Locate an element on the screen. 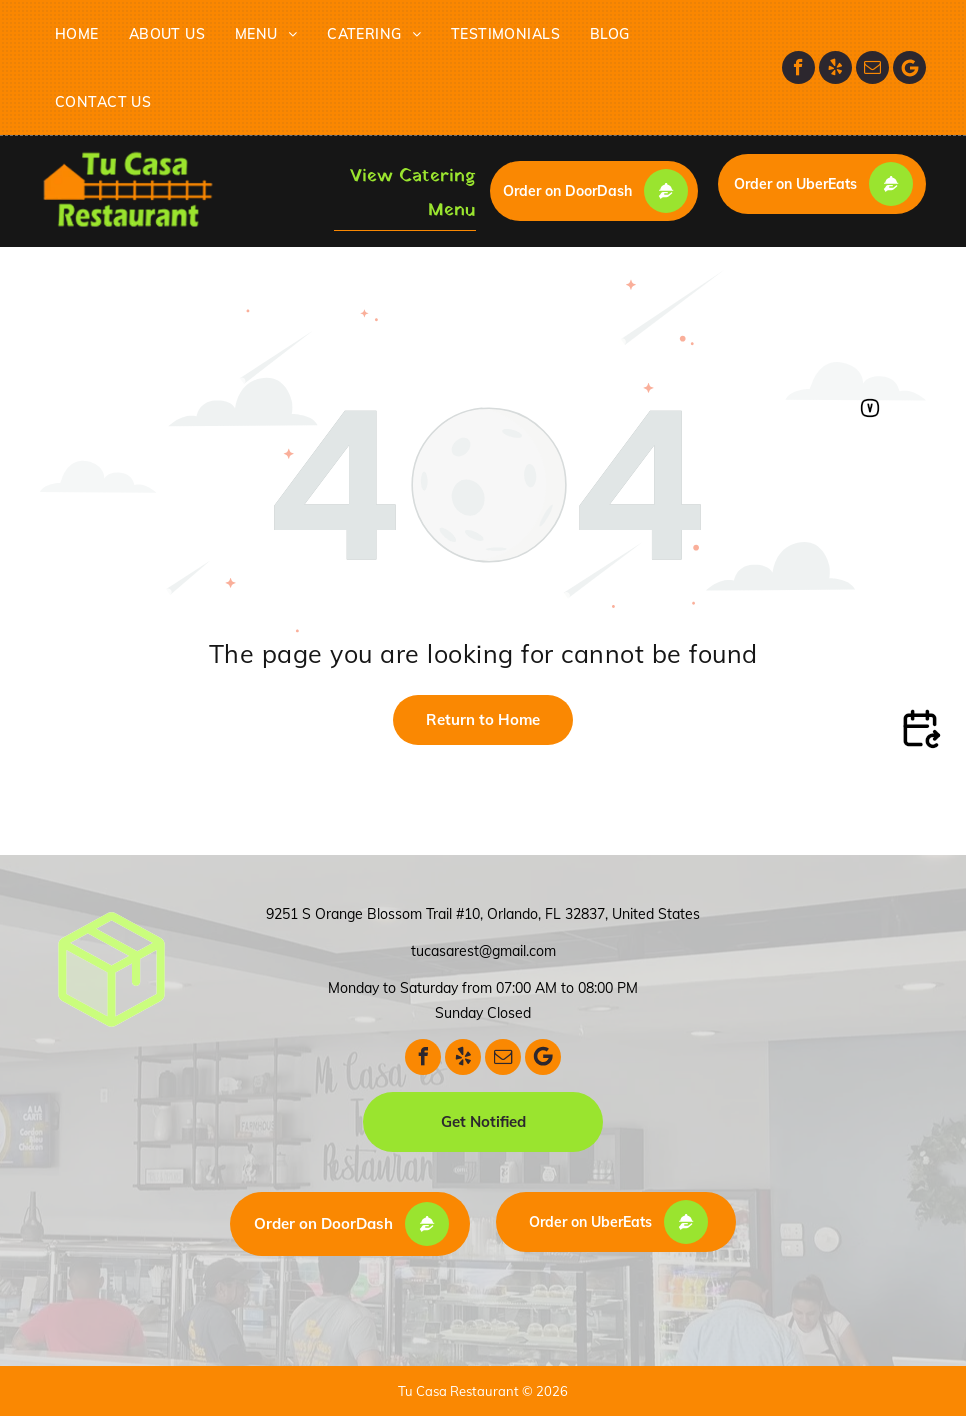 The width and height of the screenshot is (966, 1416). view order or shipment details is located at coordinates (111, 969).